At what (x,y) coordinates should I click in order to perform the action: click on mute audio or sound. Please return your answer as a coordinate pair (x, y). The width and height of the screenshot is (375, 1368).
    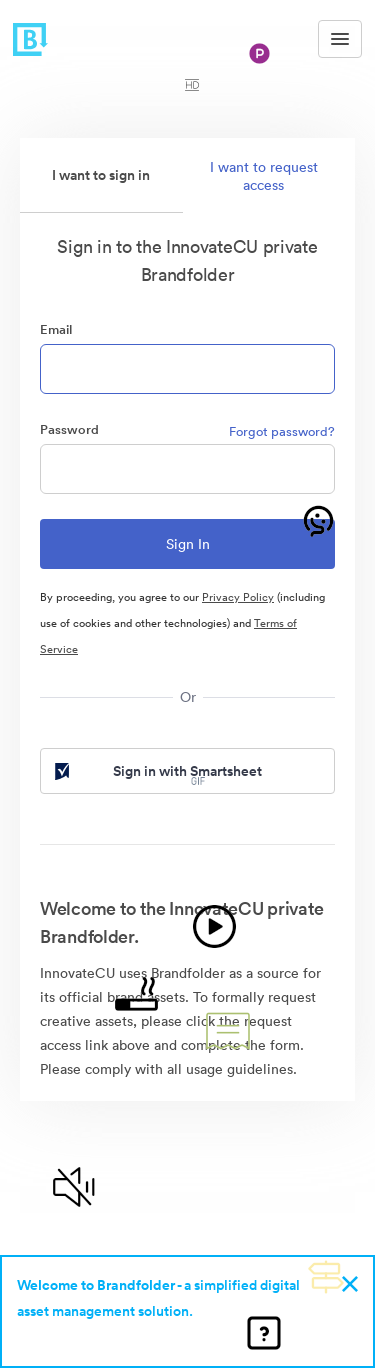
    Looking at the image, I should click on (73, 1187).